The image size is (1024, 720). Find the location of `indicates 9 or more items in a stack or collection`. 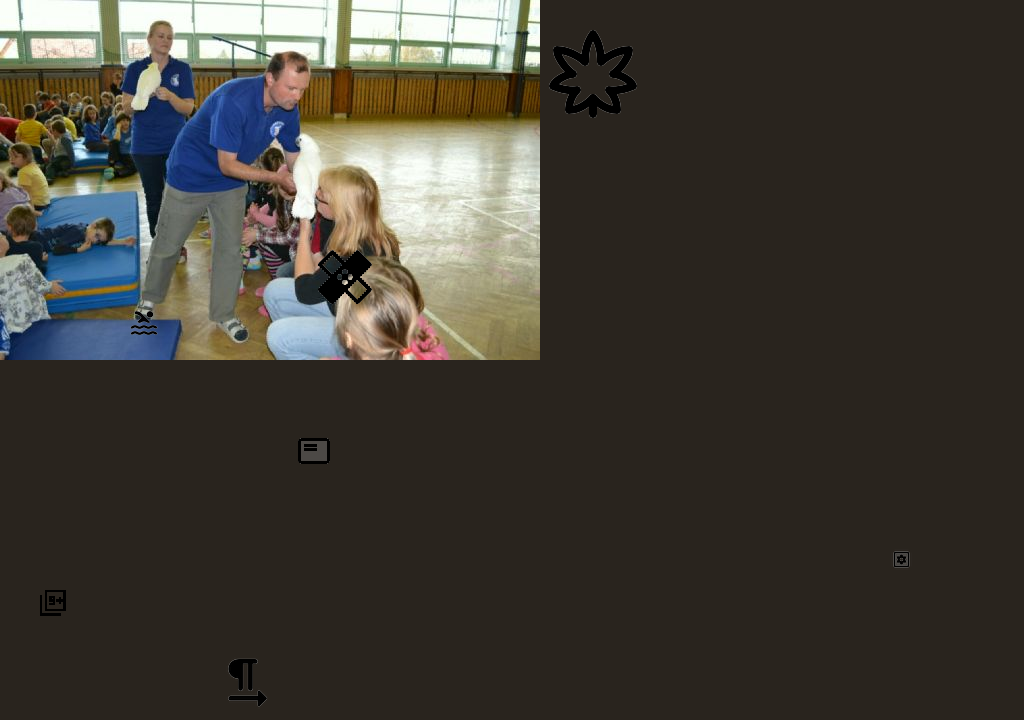

indicates 9 or more items in a stack or collection is located at coordinates (53, 603).